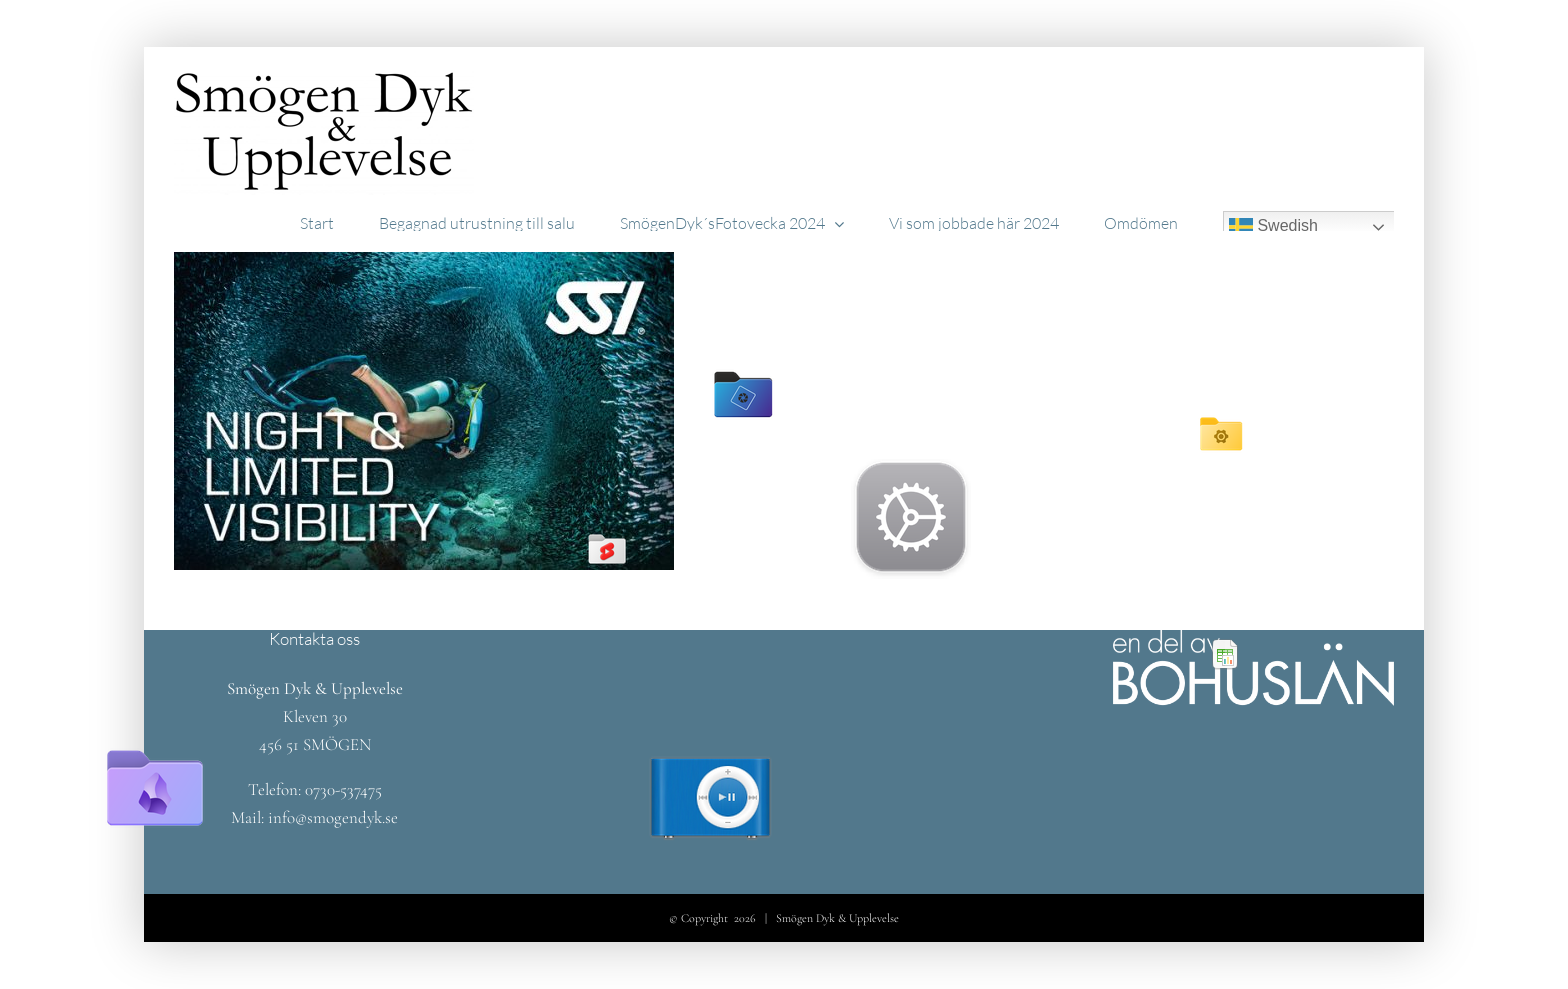 The height and width of the screenshot is (989, 1568). What do you see at coordinates (154, 790) in the screenshot?
I see `open obsidian vault folder` at bounding box center [154, 790].